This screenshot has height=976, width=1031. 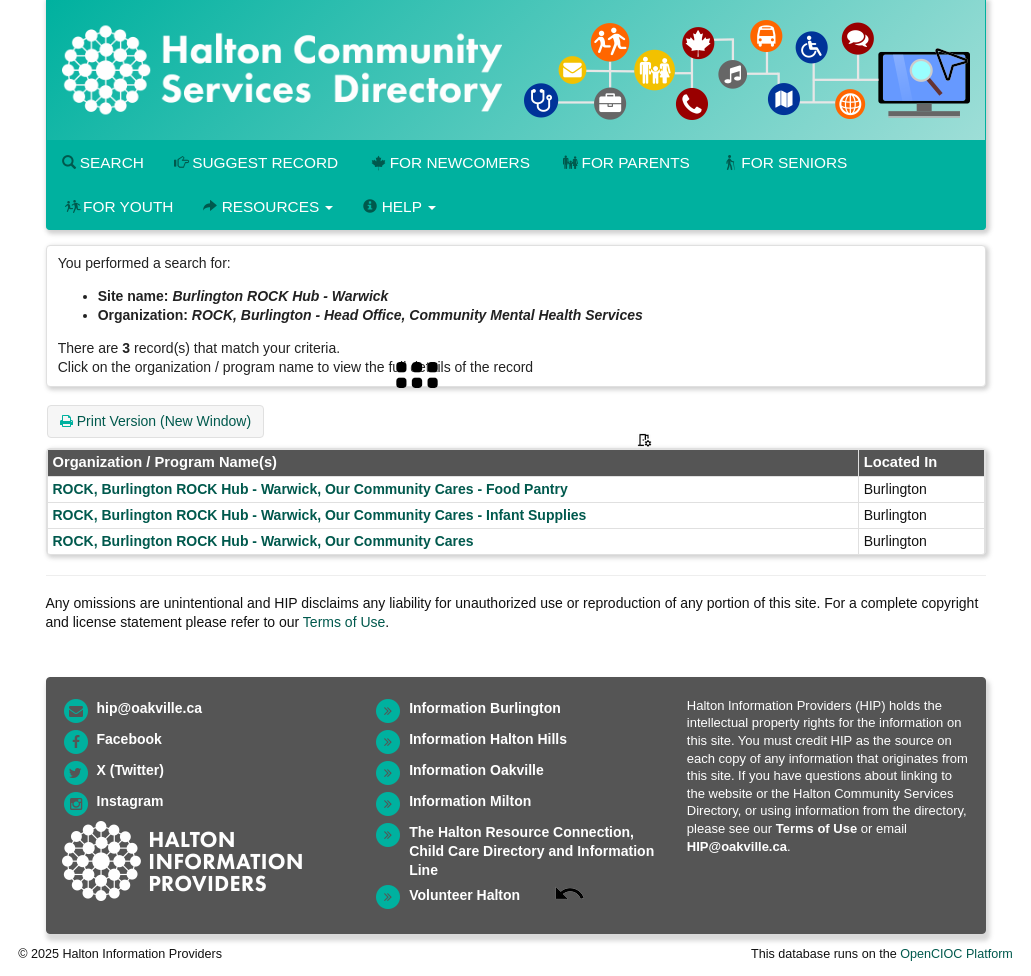 I want to click on adjust room or space settings, so click(x=644, y=440).